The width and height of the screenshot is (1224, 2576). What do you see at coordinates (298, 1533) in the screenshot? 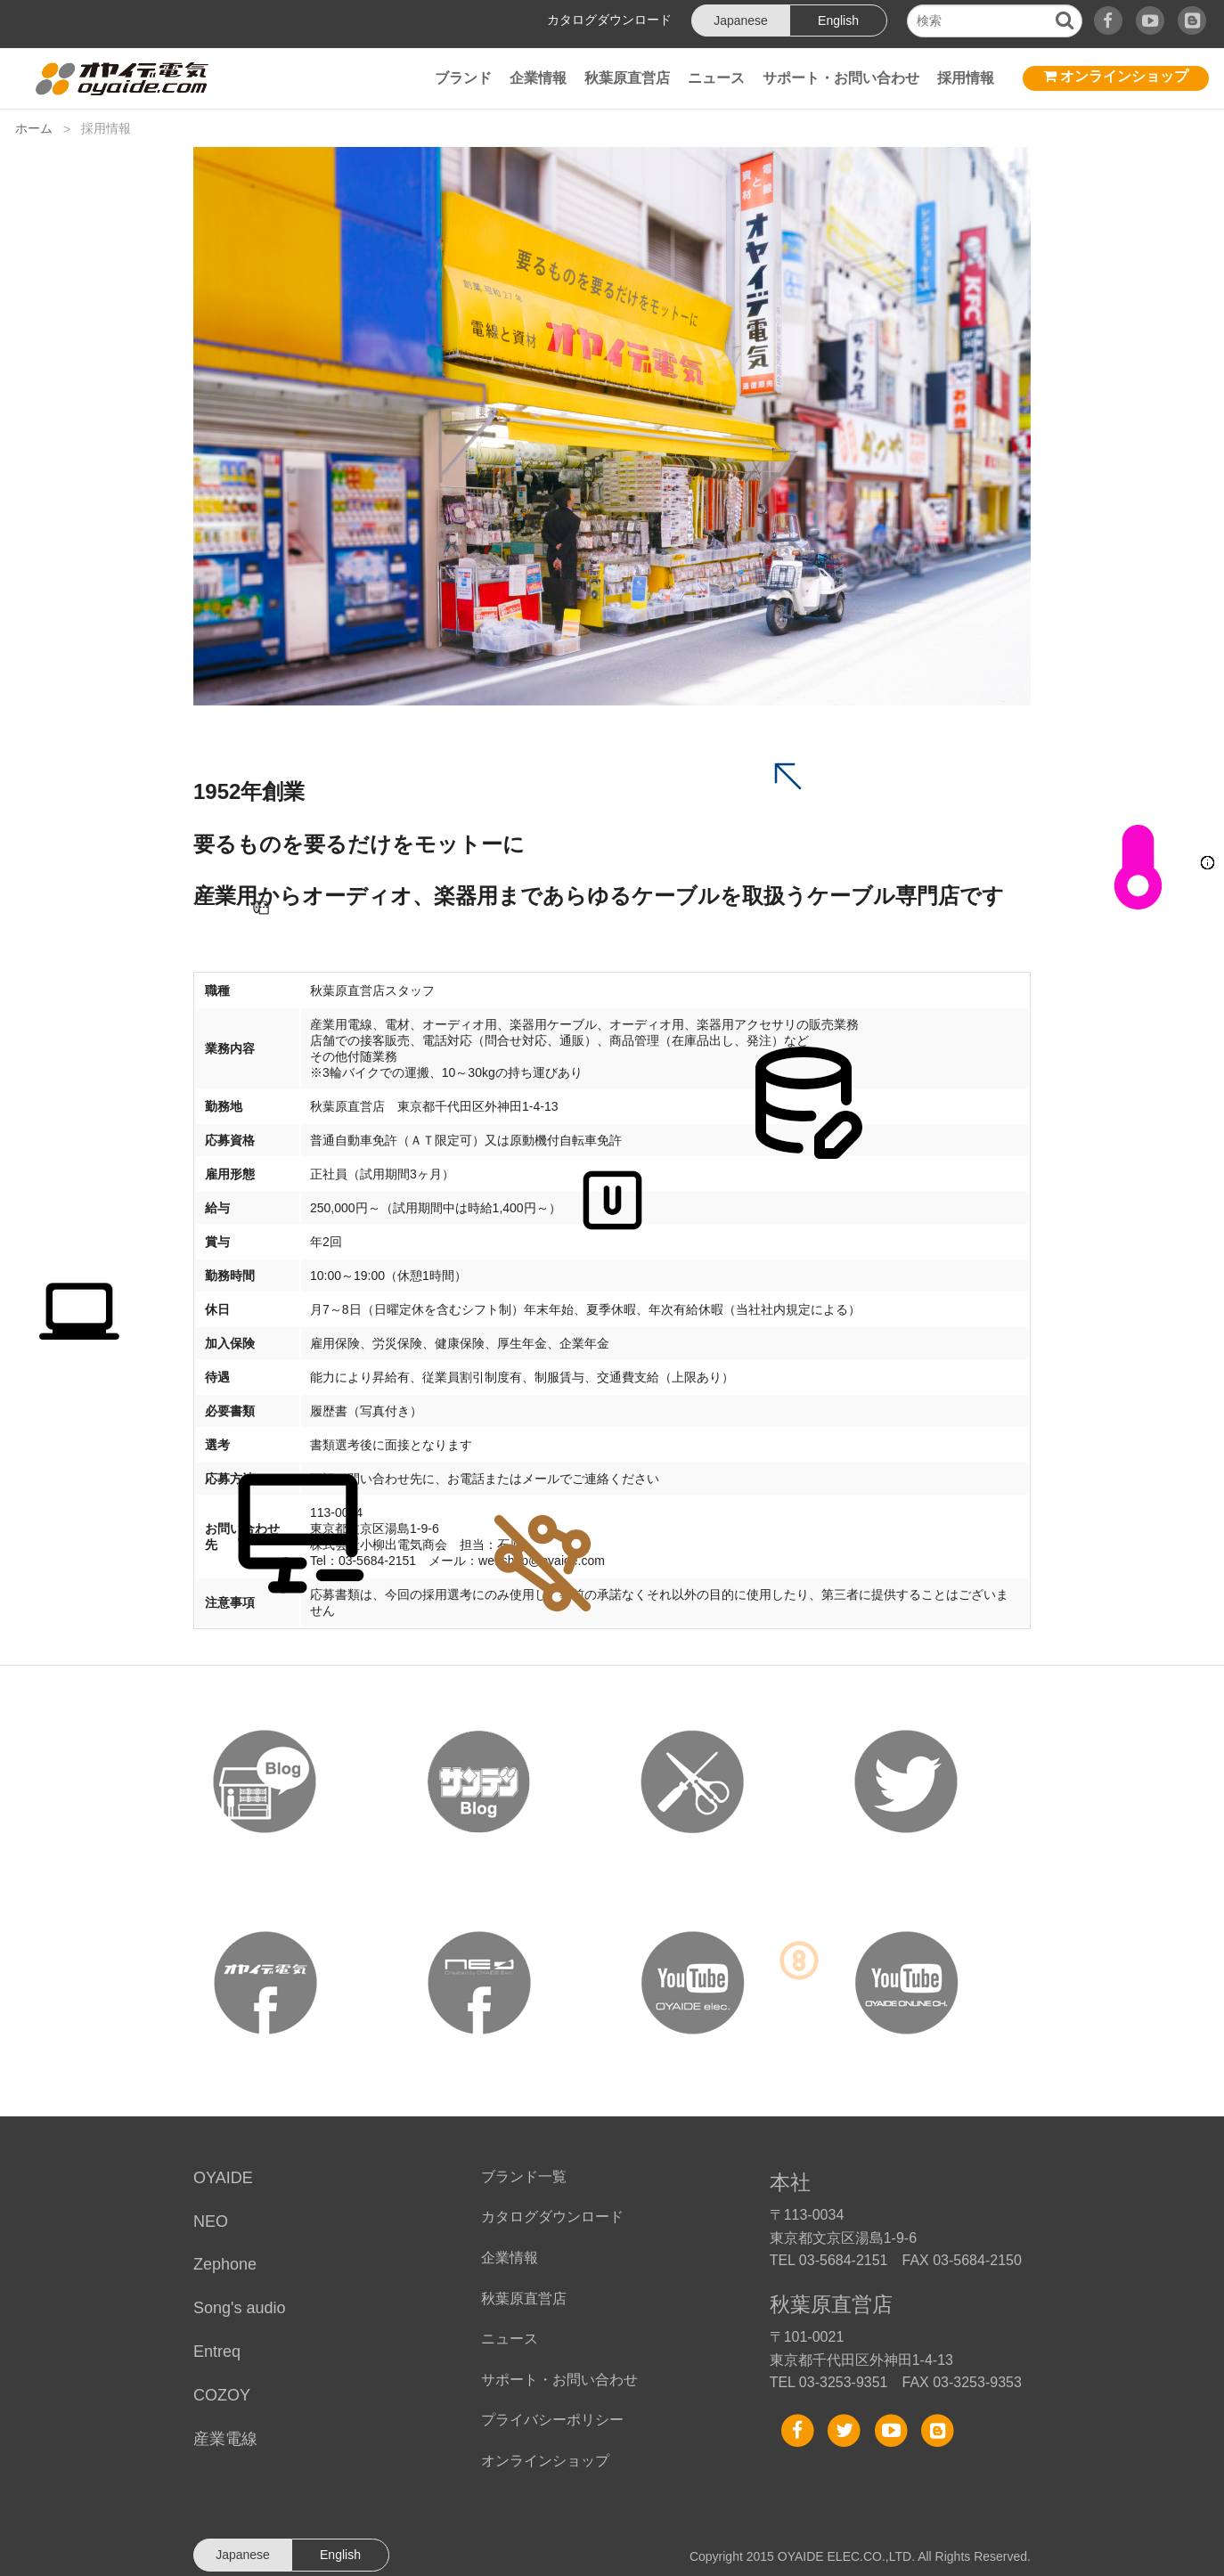
I see `remove a desktop device from your account` at bounding box center [298, 1533].